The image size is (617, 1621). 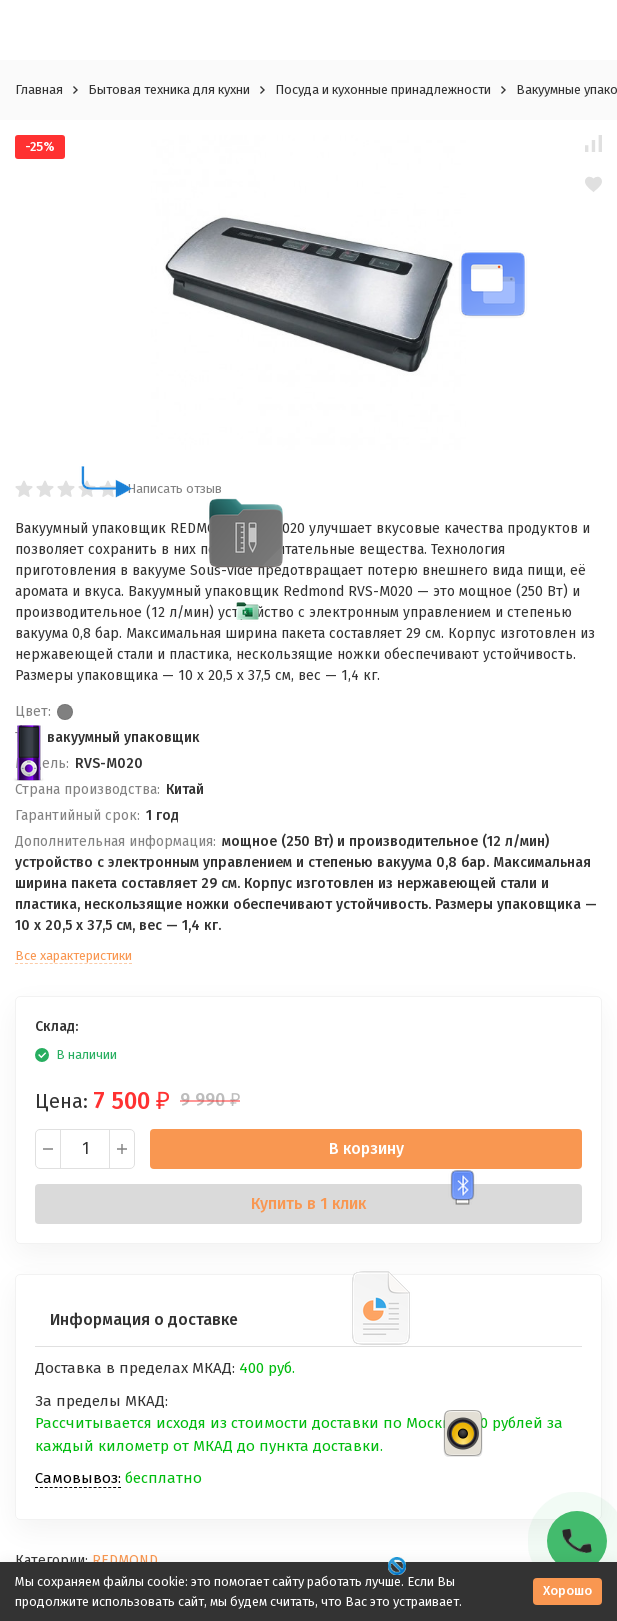 What do you see at coordinates (493, 284) in the screenshot?
I see `manage startup applications and session settings` at bounding box center [493, 284].